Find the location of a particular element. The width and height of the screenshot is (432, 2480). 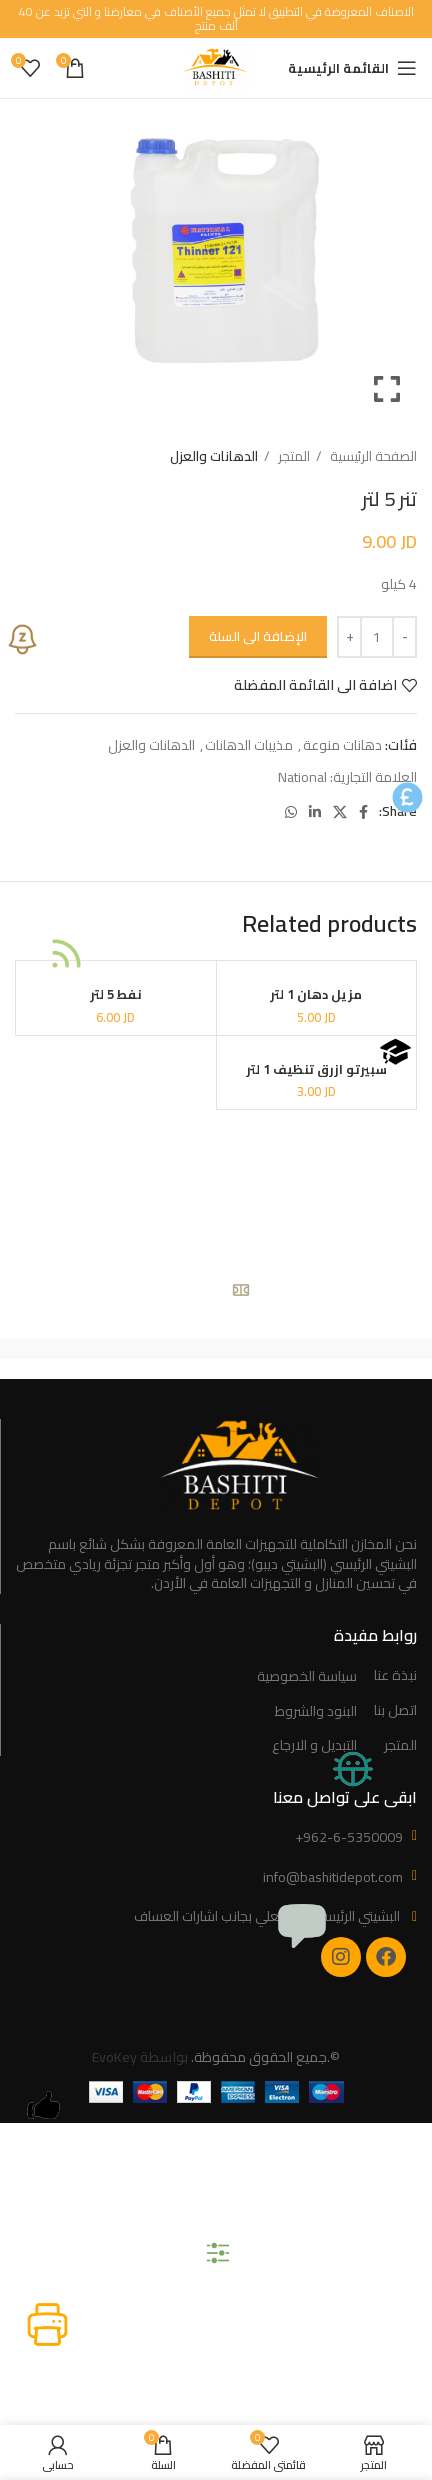

view basketball court availability is located at coordinates (241, 1290).